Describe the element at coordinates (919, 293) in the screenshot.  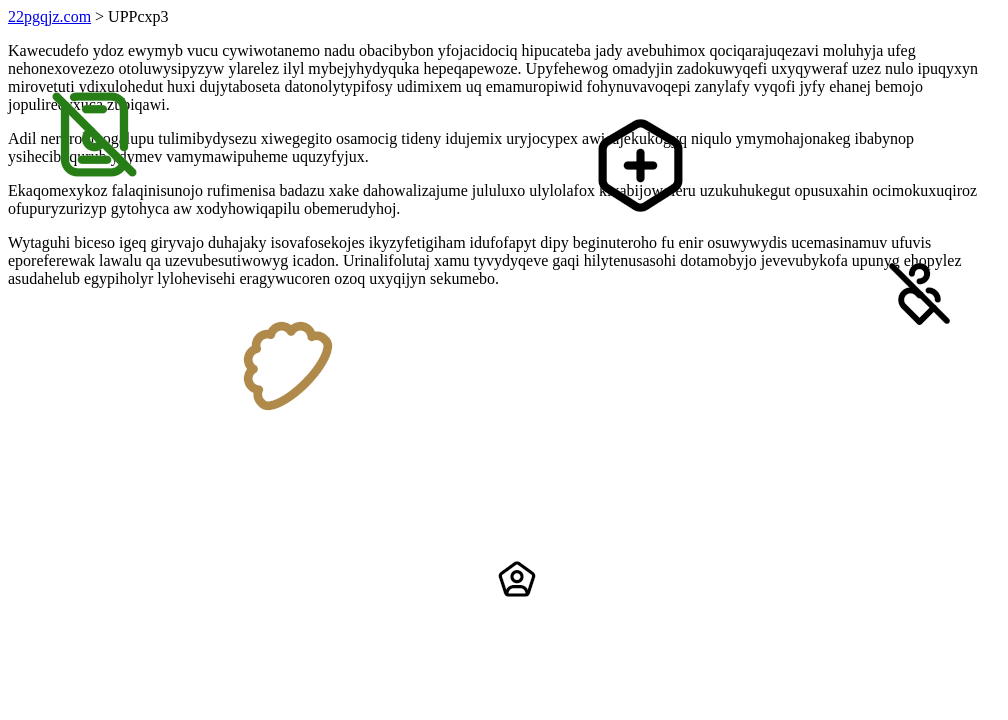
I see `disable empathy or emotional response features` at that location.